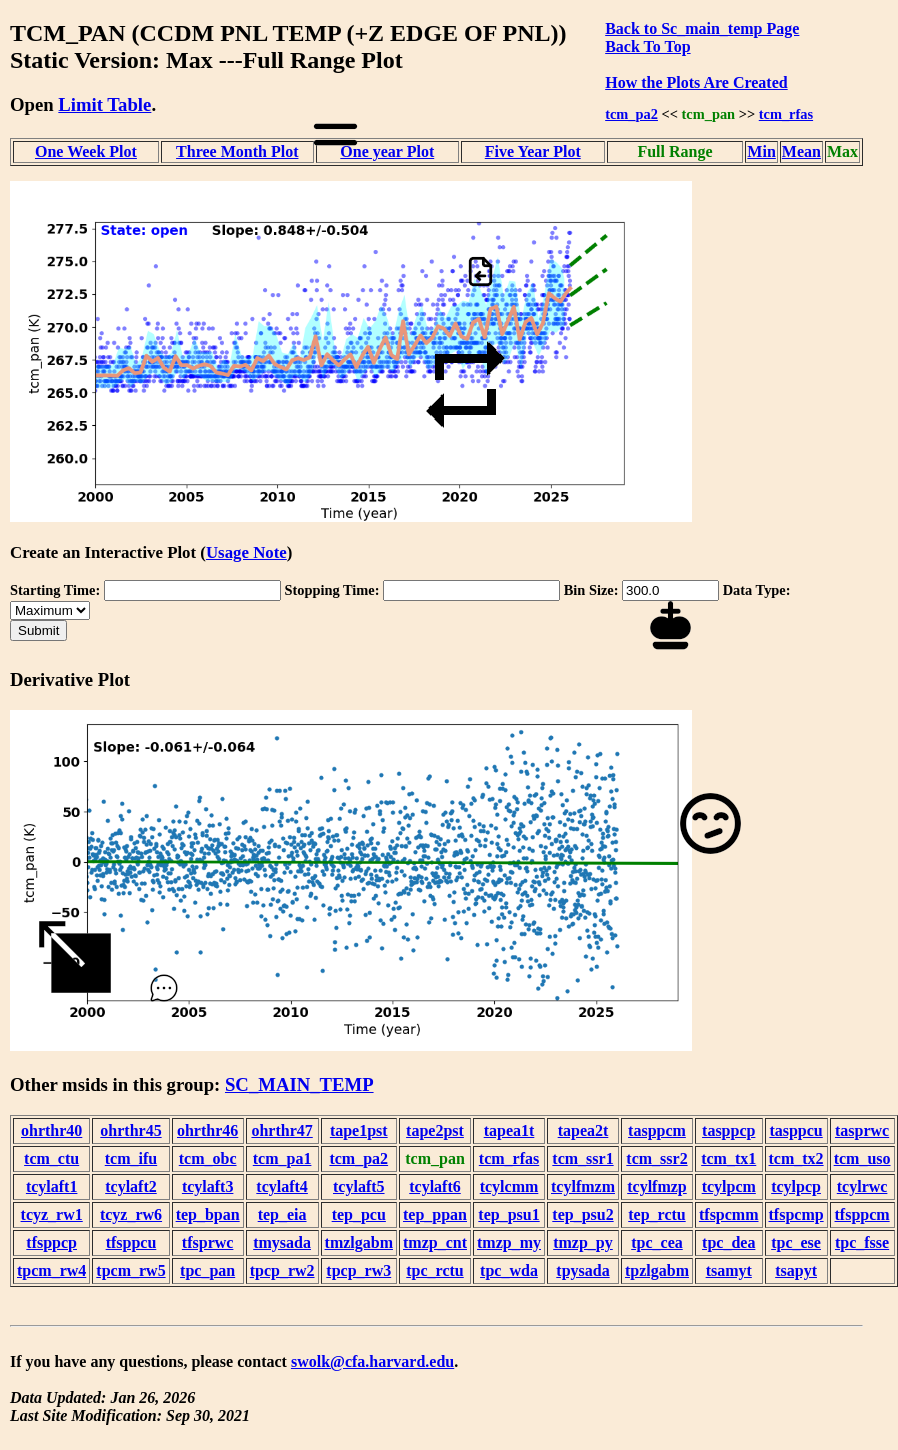 This screenshot has width=898, height=1450. I want to click on open chat or messaging, so click(164, 988).